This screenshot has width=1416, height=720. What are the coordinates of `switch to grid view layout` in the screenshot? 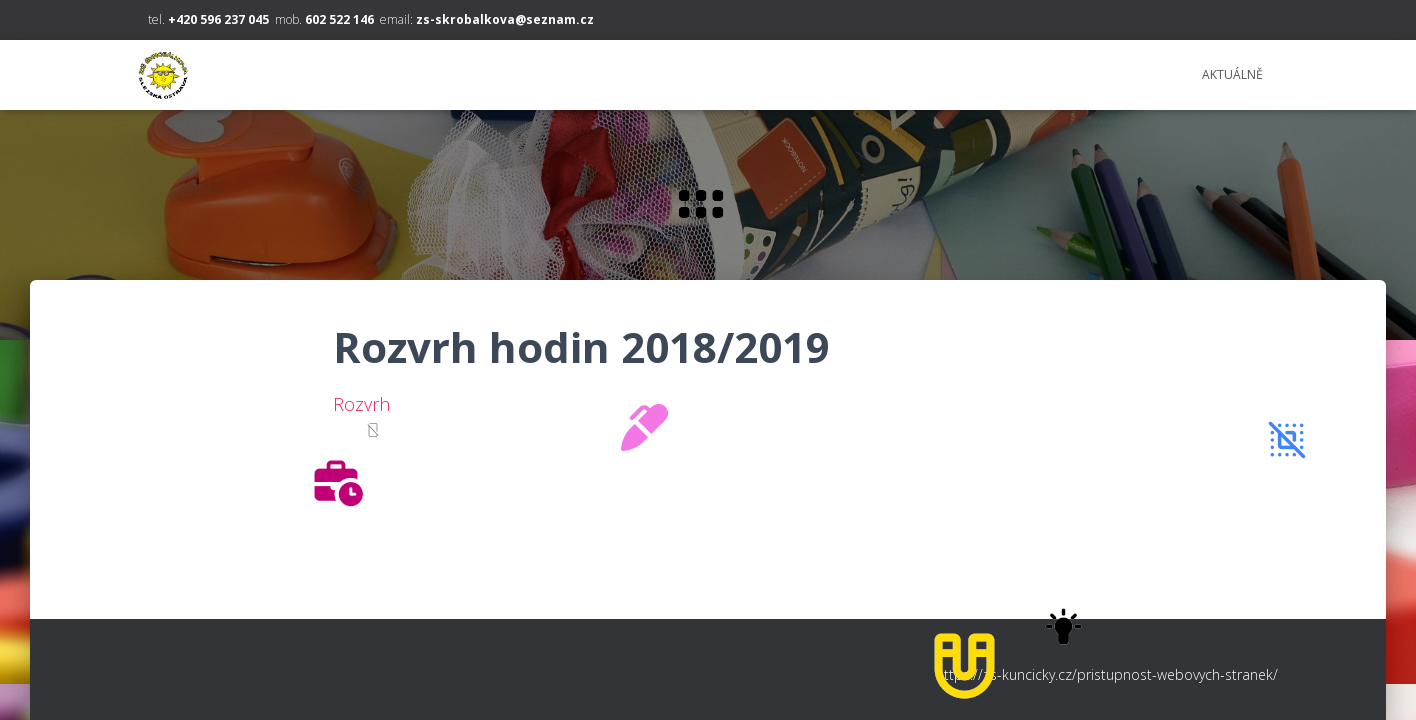 It's located at (701, 204).